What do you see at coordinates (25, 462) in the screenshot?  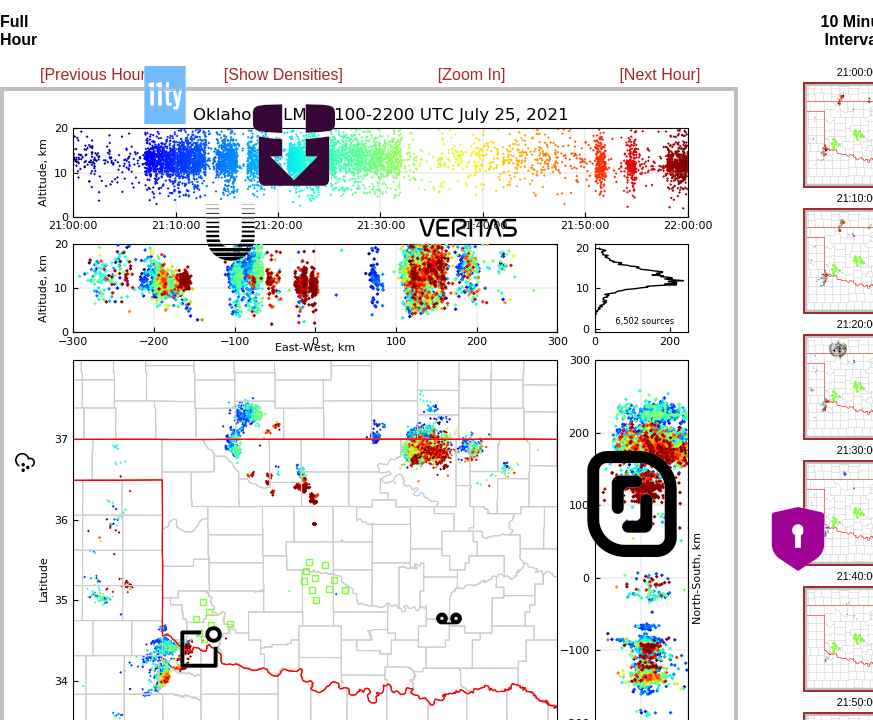 I see `indicates hail weather conditions` at bounding box center [25, 462].